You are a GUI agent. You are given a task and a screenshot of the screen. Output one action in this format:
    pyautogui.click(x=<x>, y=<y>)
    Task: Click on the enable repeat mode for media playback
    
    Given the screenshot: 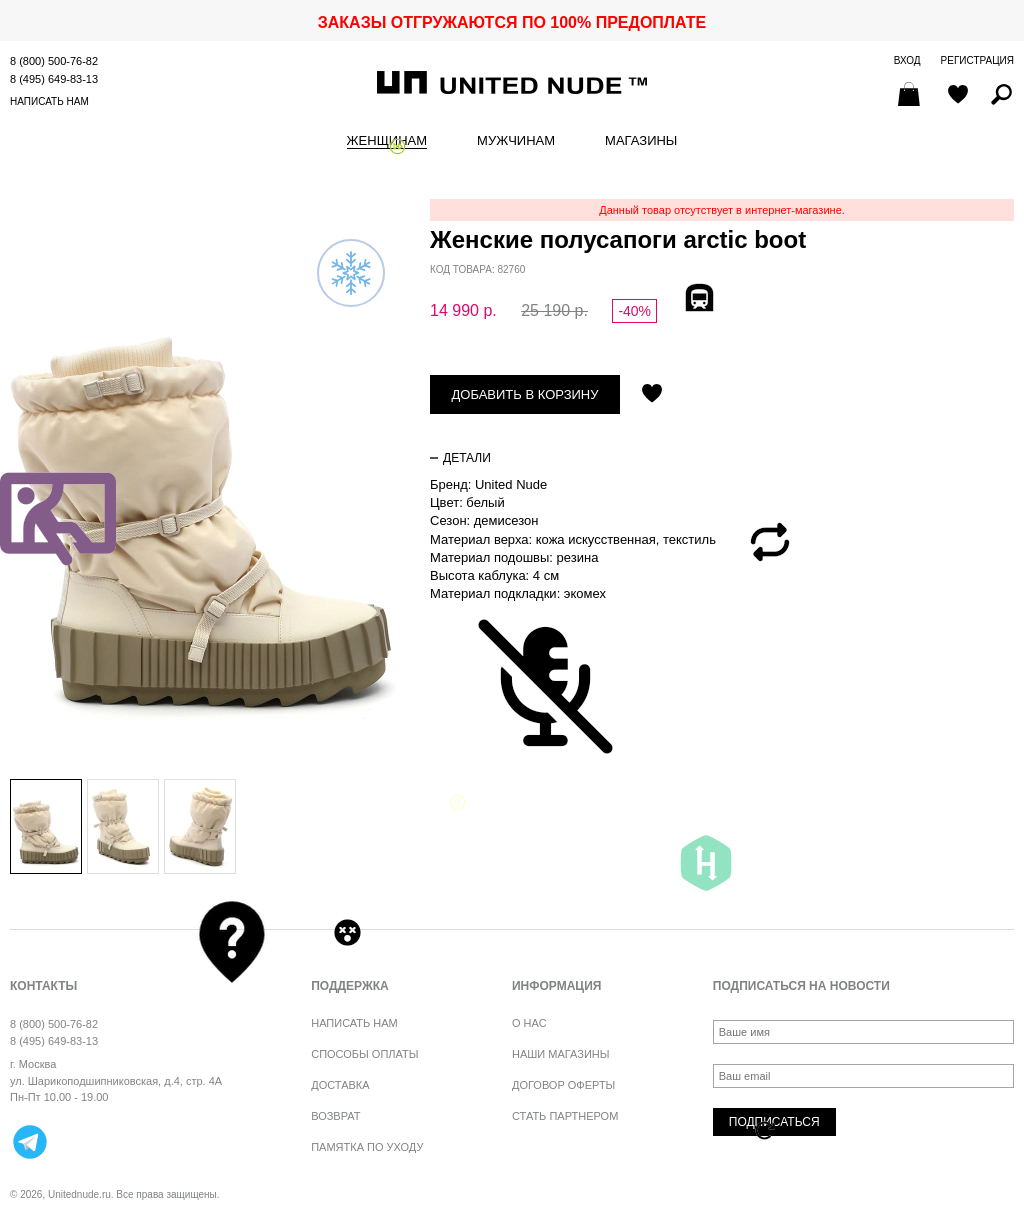 What is the action you would take?
    pyautogui.click(x=770, y=542)
    